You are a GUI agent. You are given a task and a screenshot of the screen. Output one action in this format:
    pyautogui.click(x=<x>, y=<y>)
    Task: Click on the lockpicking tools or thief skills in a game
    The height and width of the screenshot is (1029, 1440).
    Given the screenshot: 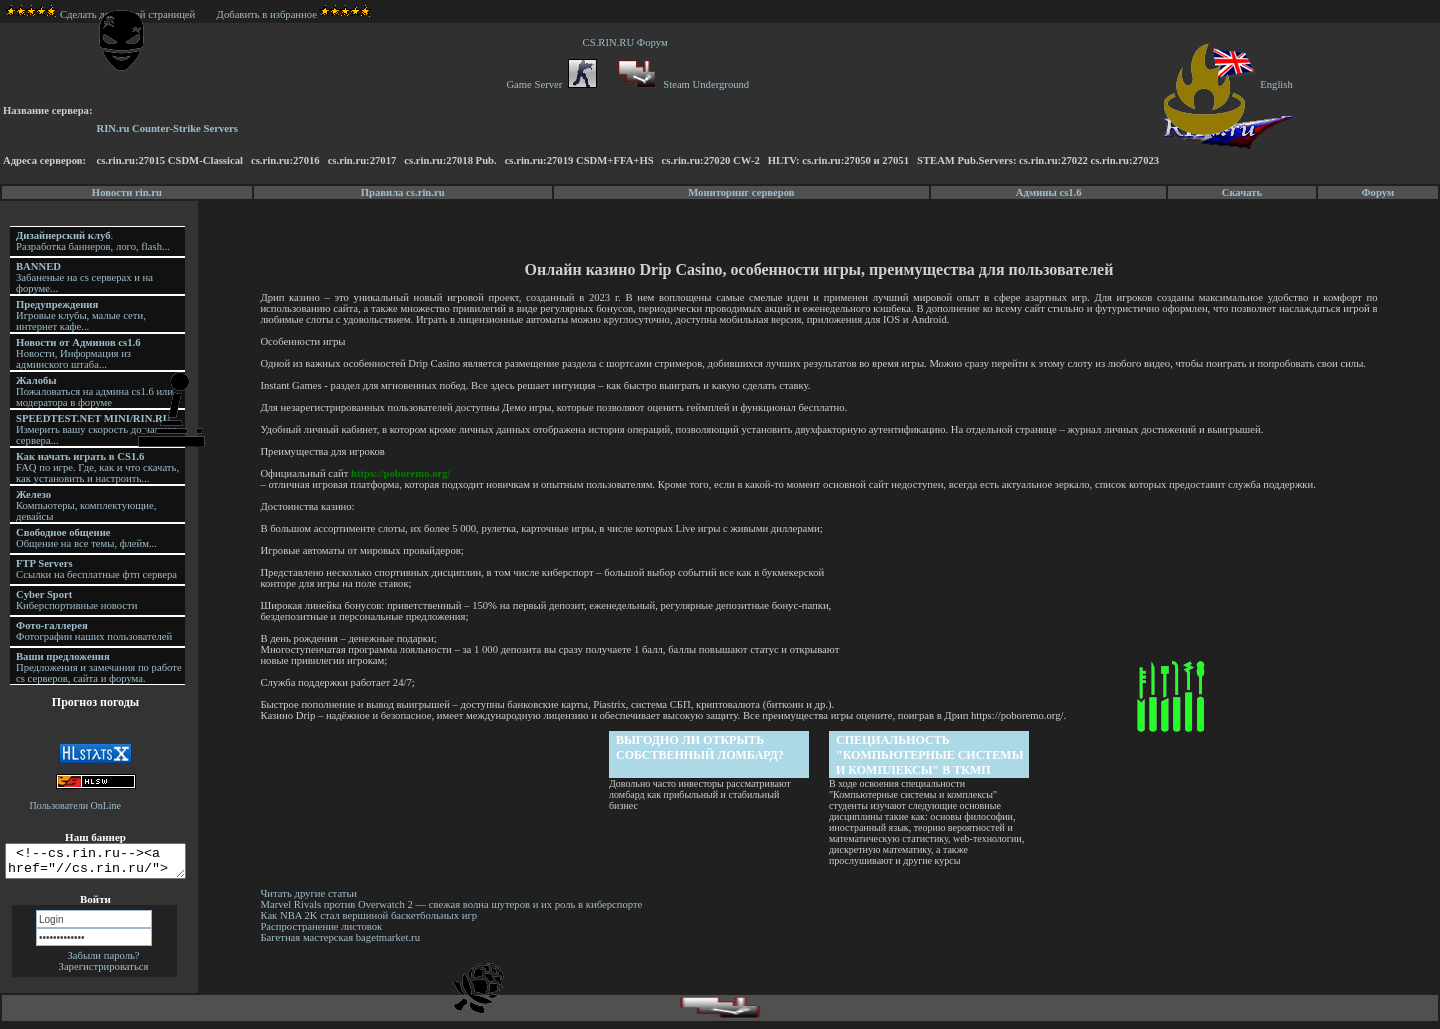 What is the action you would take?
    pyautogui.click(x=1172, y=696)
    